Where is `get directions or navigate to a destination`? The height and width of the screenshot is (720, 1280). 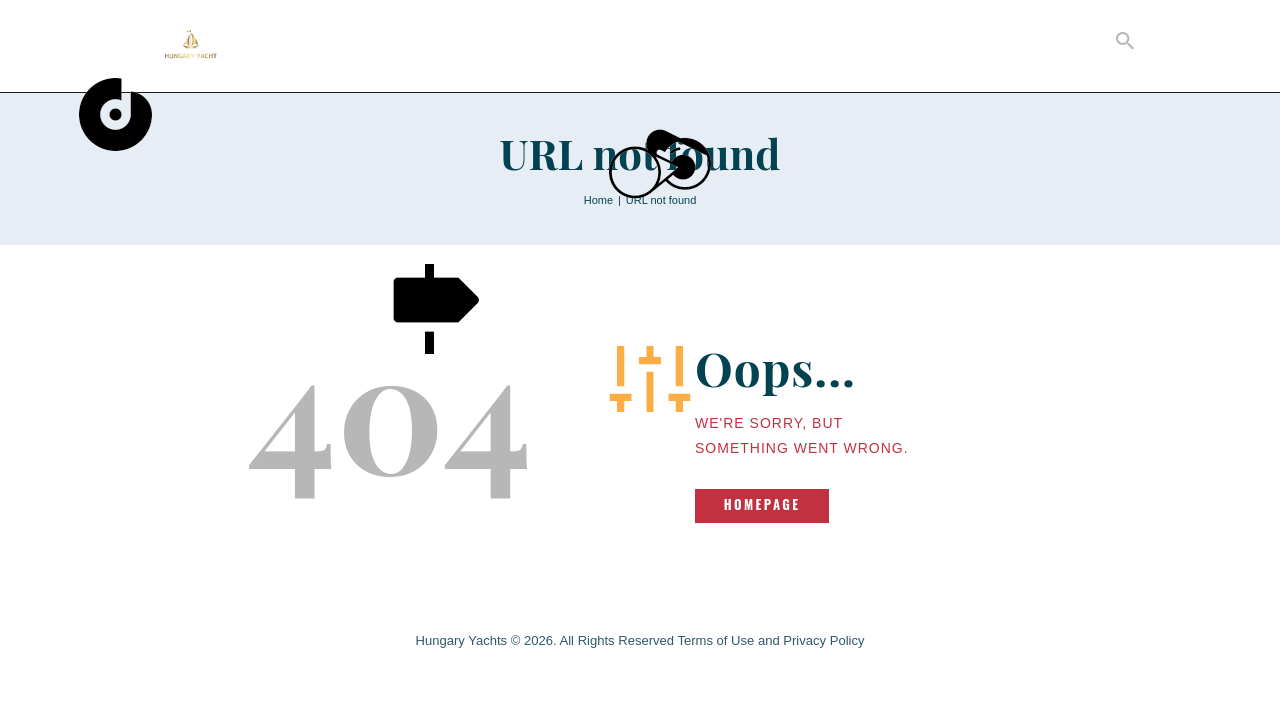 get directions or navigate to a destination is located at coordinates (434, 309).